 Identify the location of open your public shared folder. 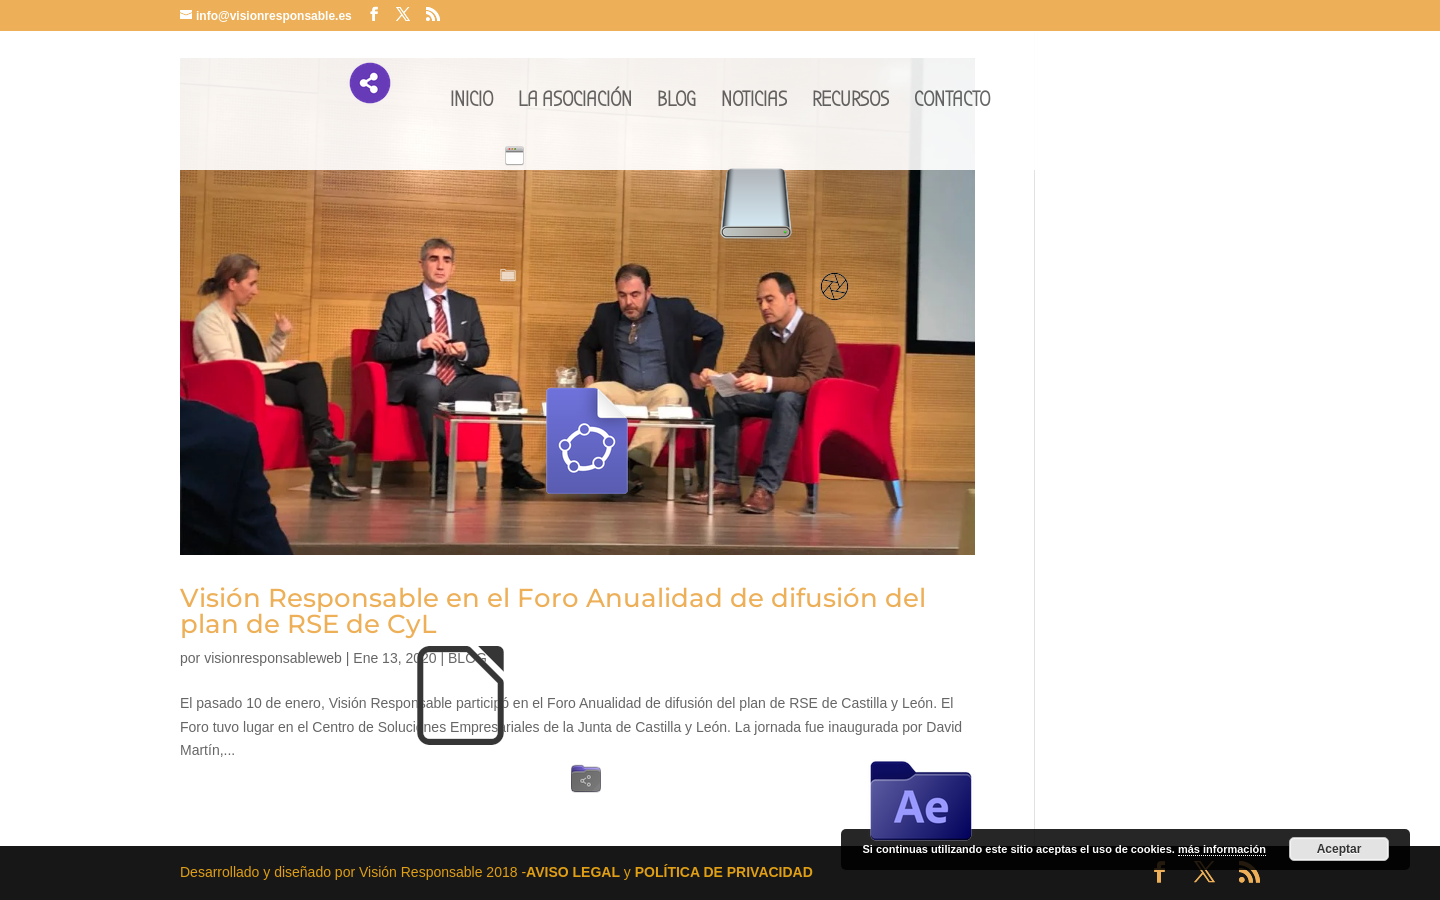
(586, 778).